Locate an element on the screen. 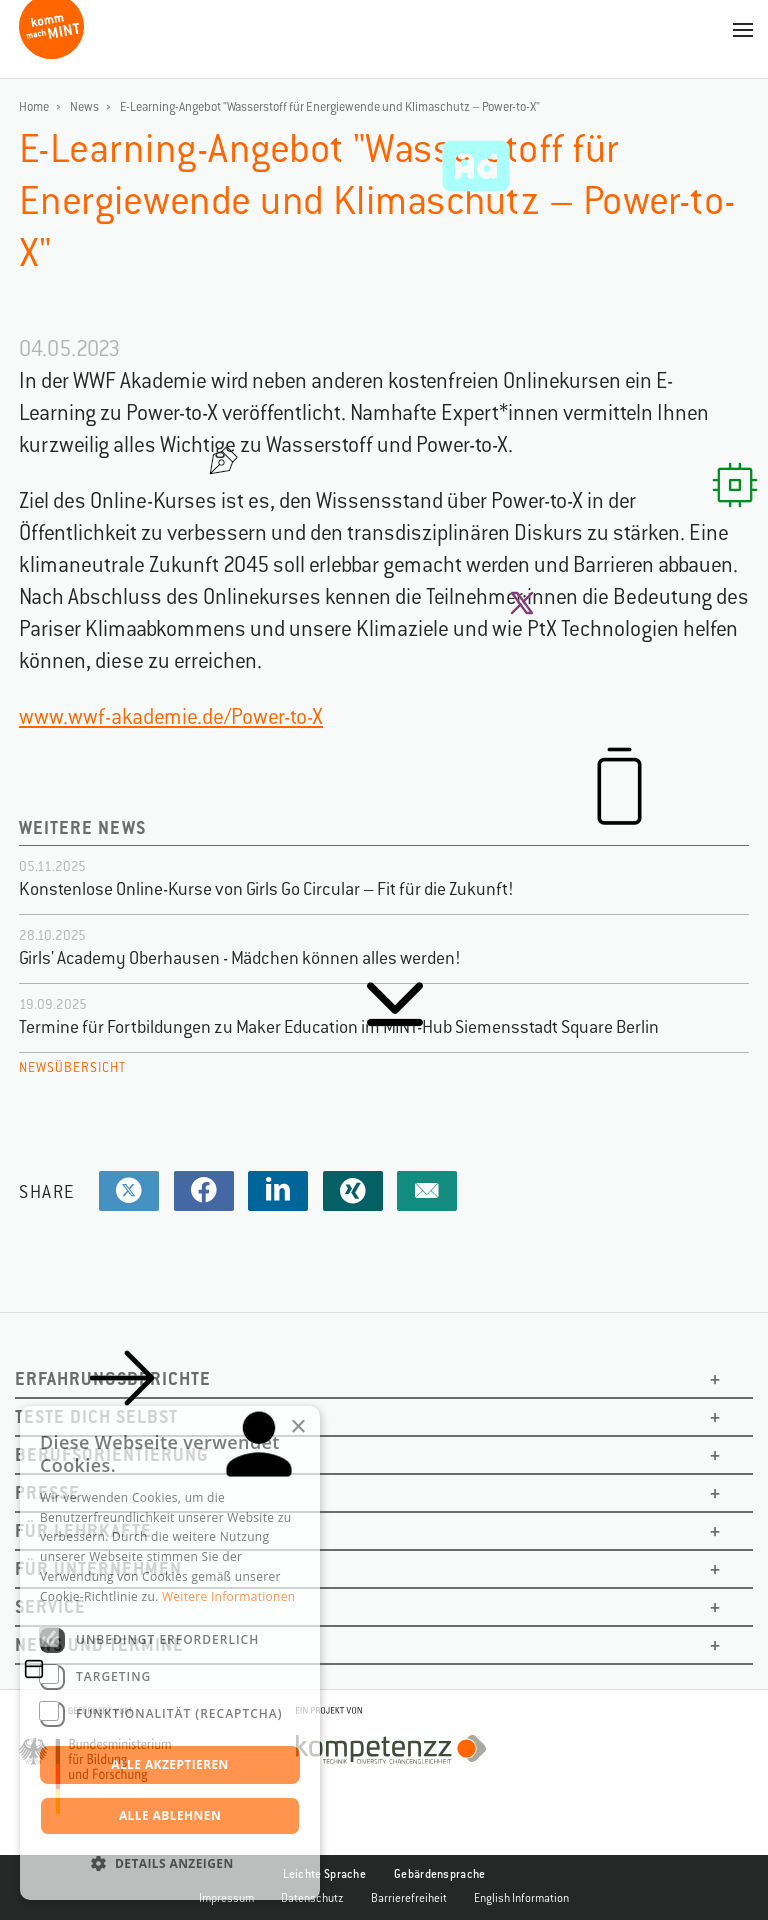  view your profile is located at coordinates (259, 1444).